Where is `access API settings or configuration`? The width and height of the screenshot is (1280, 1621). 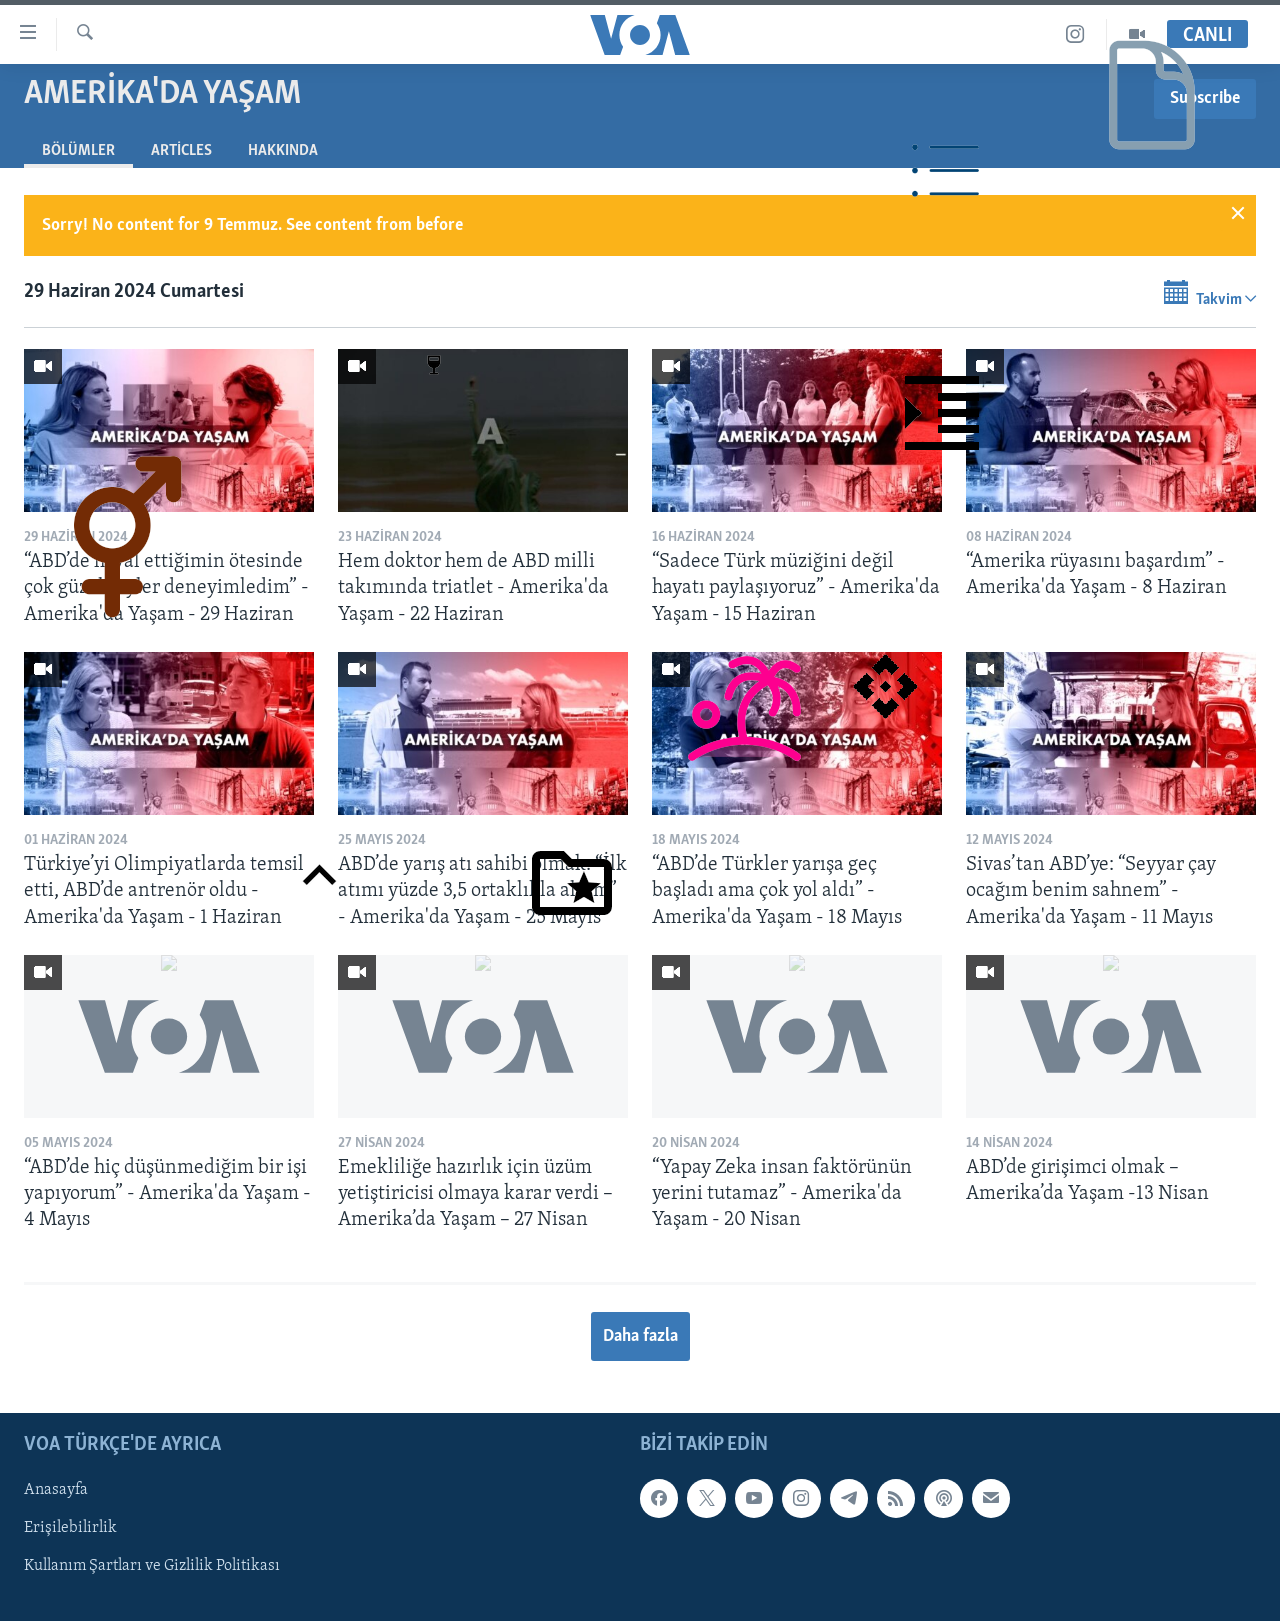
access API settings or configuration is located at coordinates (885, 686).